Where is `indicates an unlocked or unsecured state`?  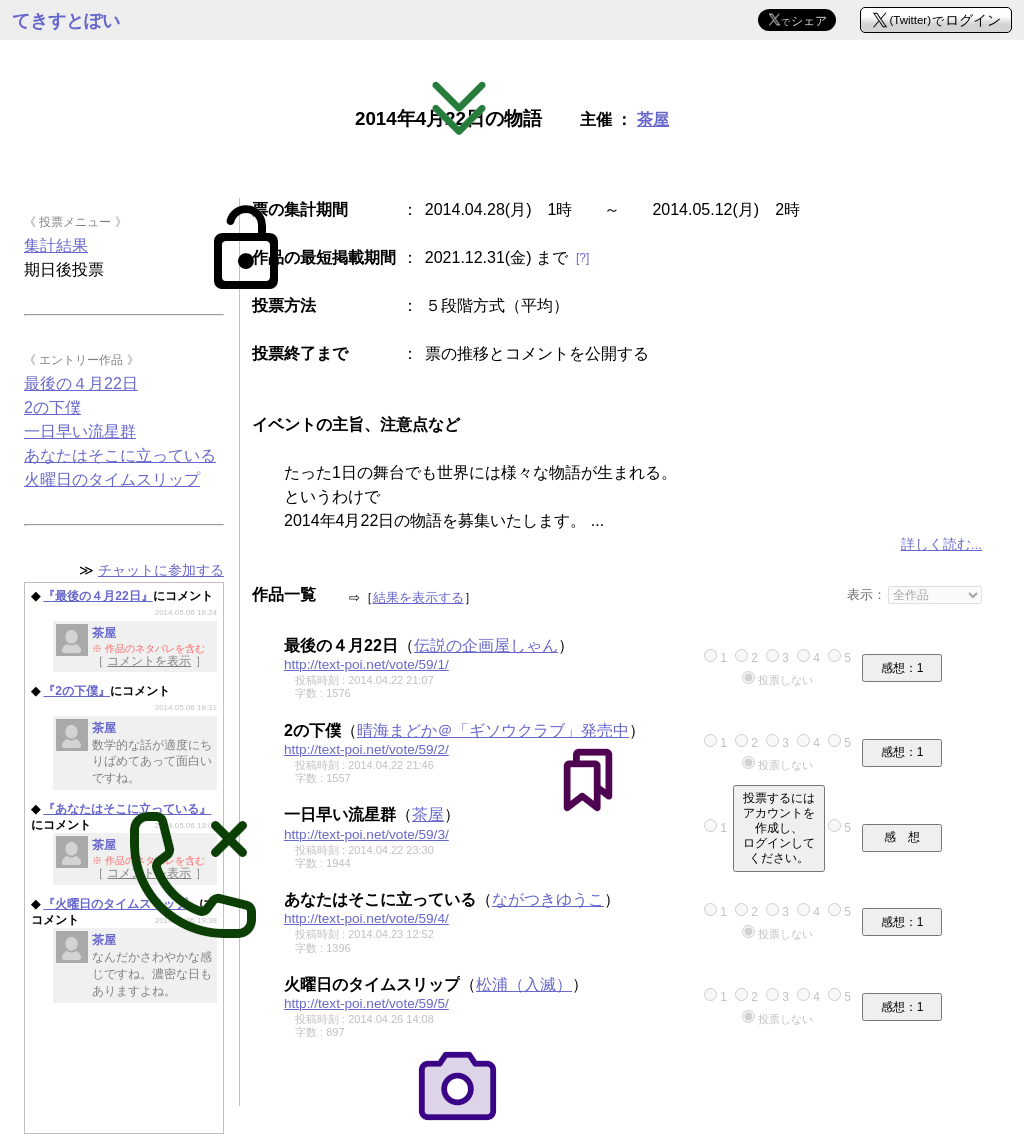 indicates an unlocked or unsecured state is located at coordinates (246, 249).